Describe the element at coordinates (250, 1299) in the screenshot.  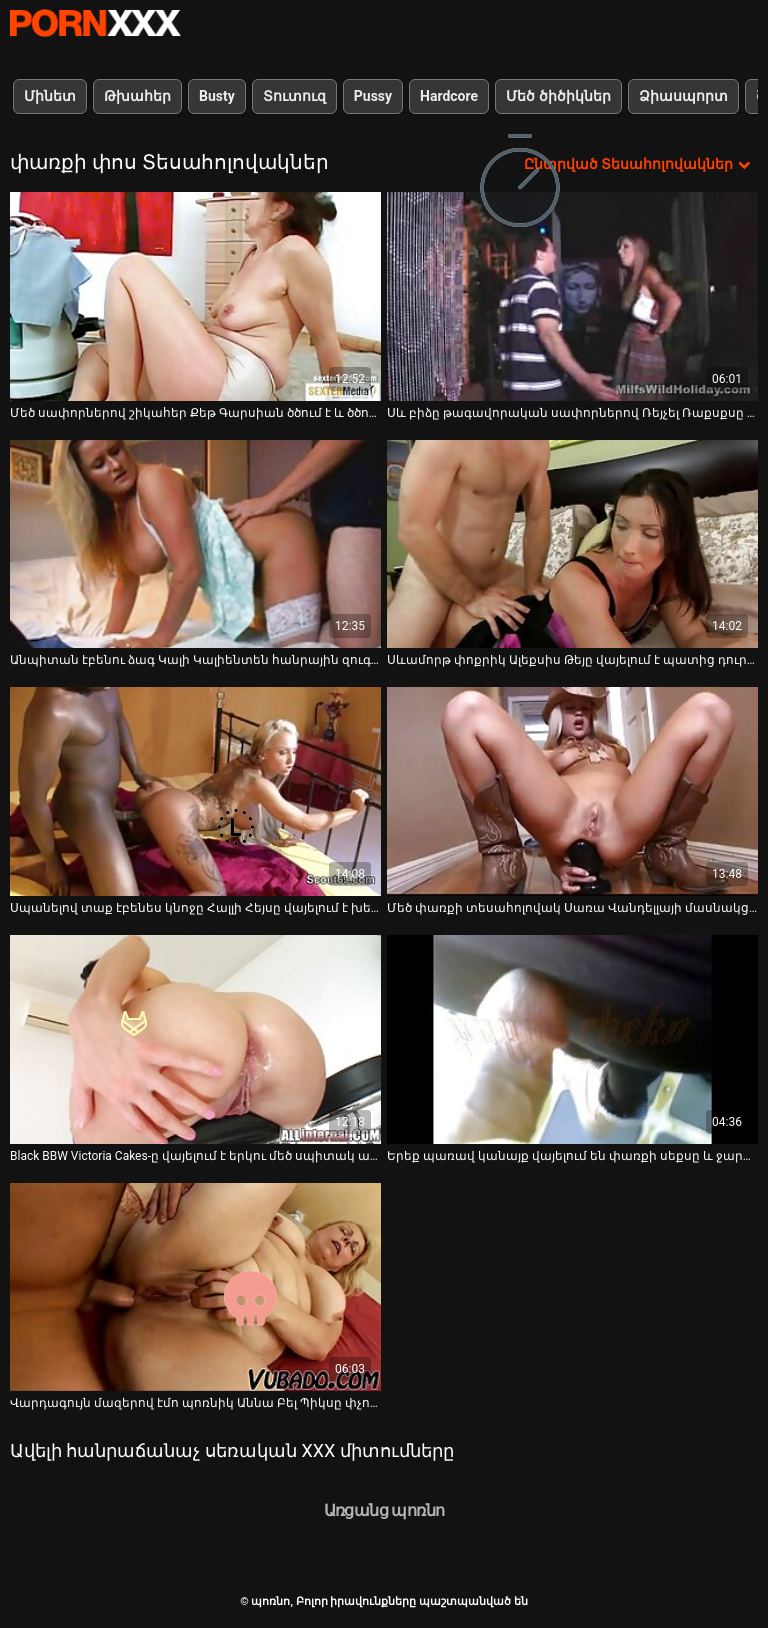
I see `indicates dangerous or harmful content` at that location.